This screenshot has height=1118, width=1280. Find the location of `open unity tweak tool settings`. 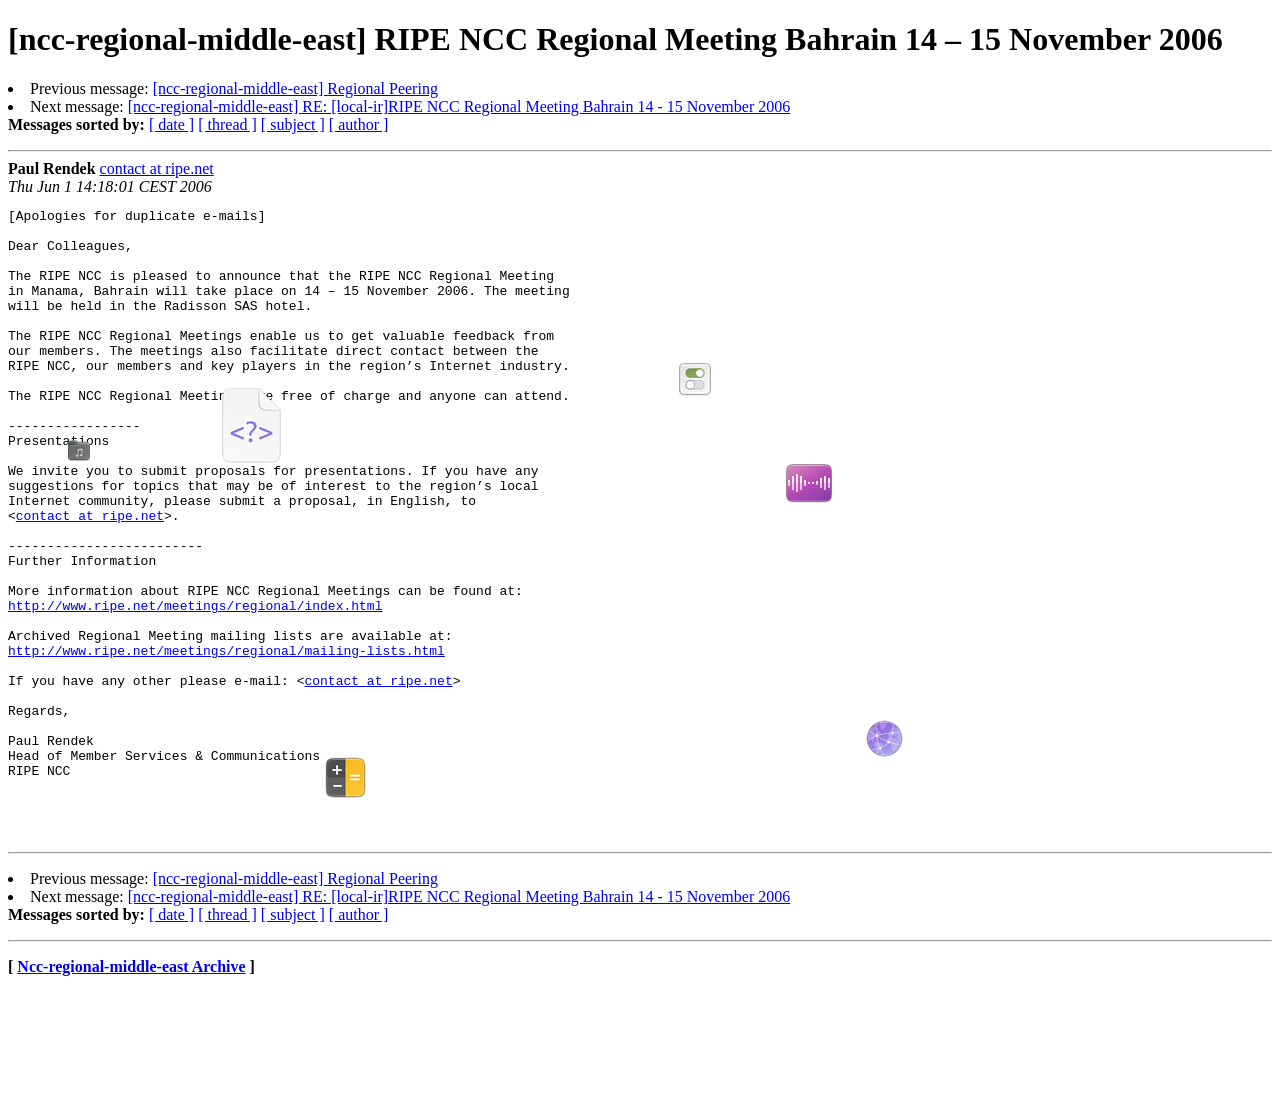

open unity tweak tool settings is located at coordinates (695, 379).